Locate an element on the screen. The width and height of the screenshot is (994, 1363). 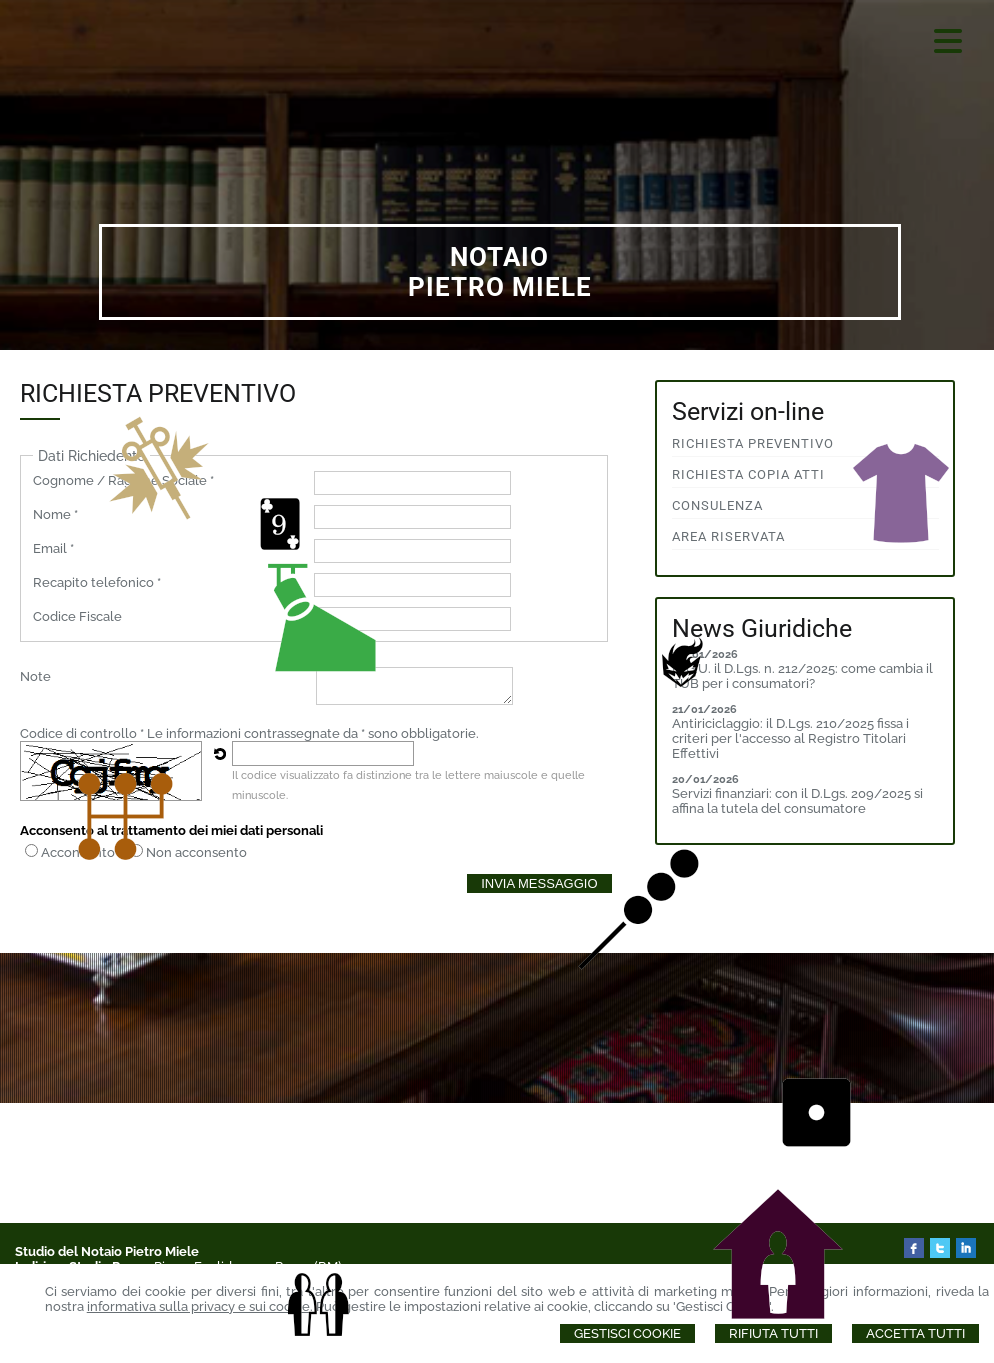
Japanese dango food item in a restaurant or food delivery app is located at coordinates (638, 909).